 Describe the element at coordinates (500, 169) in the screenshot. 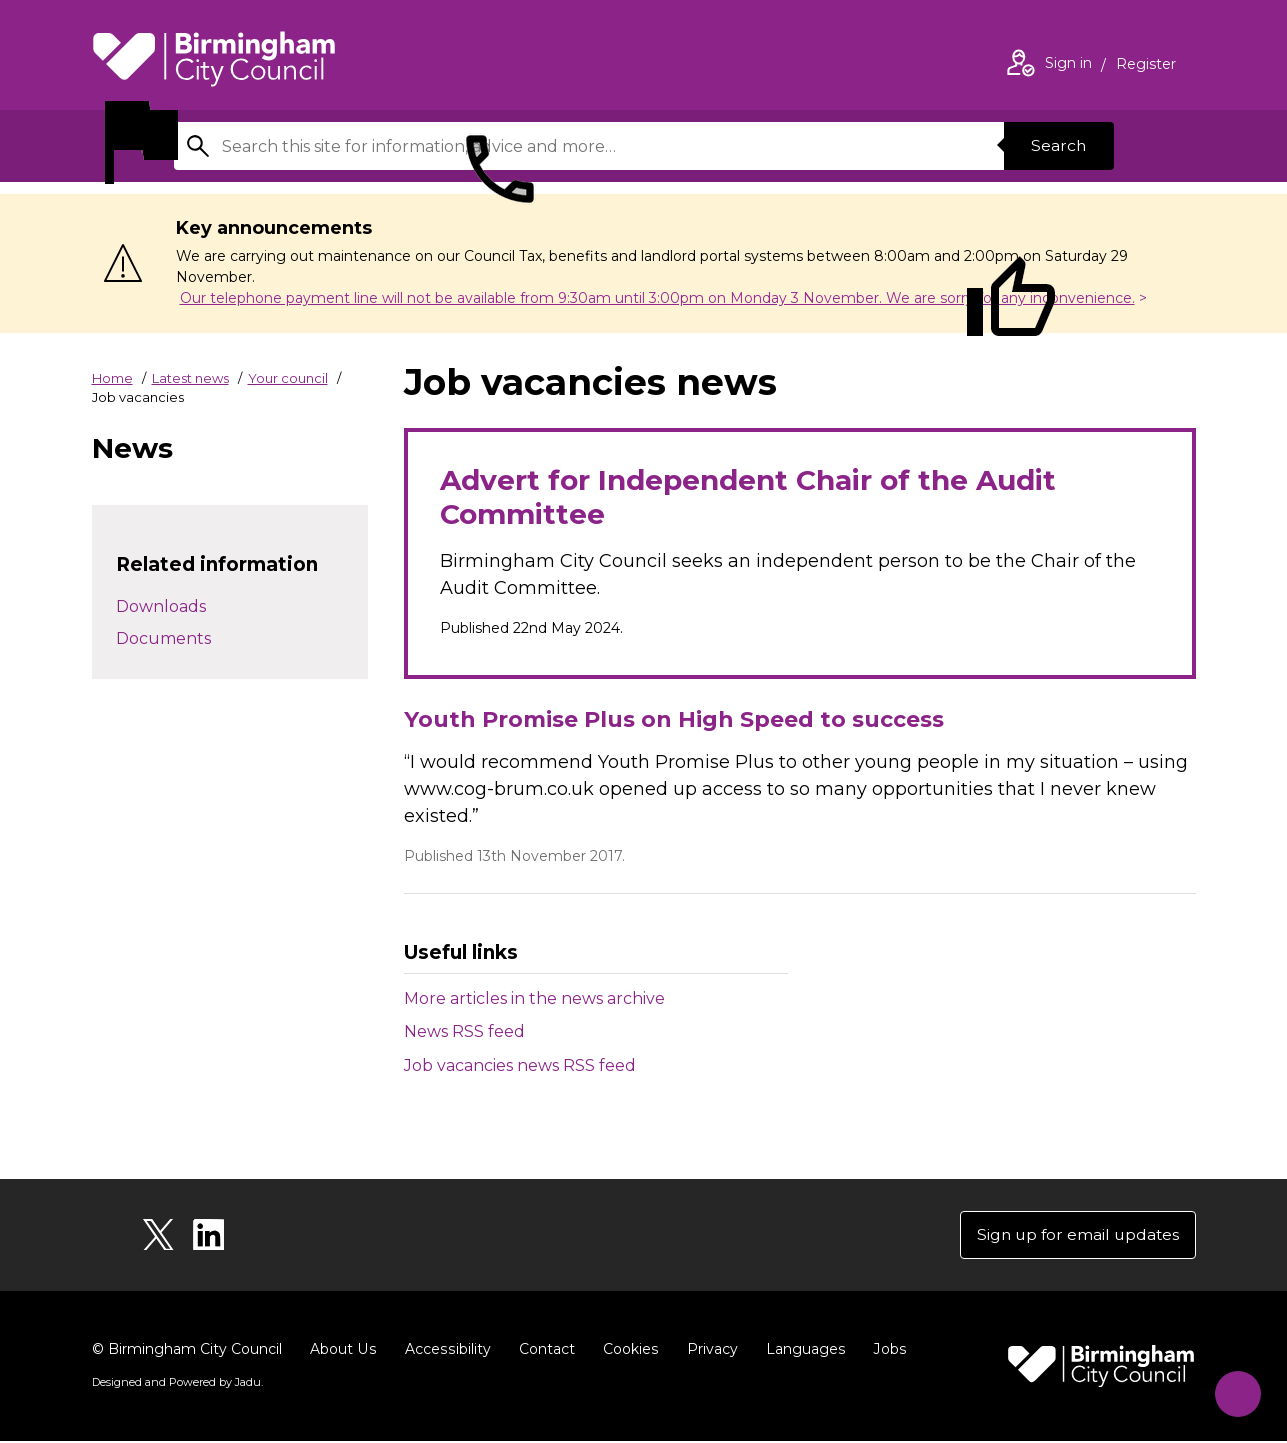

I see `make a phone call` at that location.